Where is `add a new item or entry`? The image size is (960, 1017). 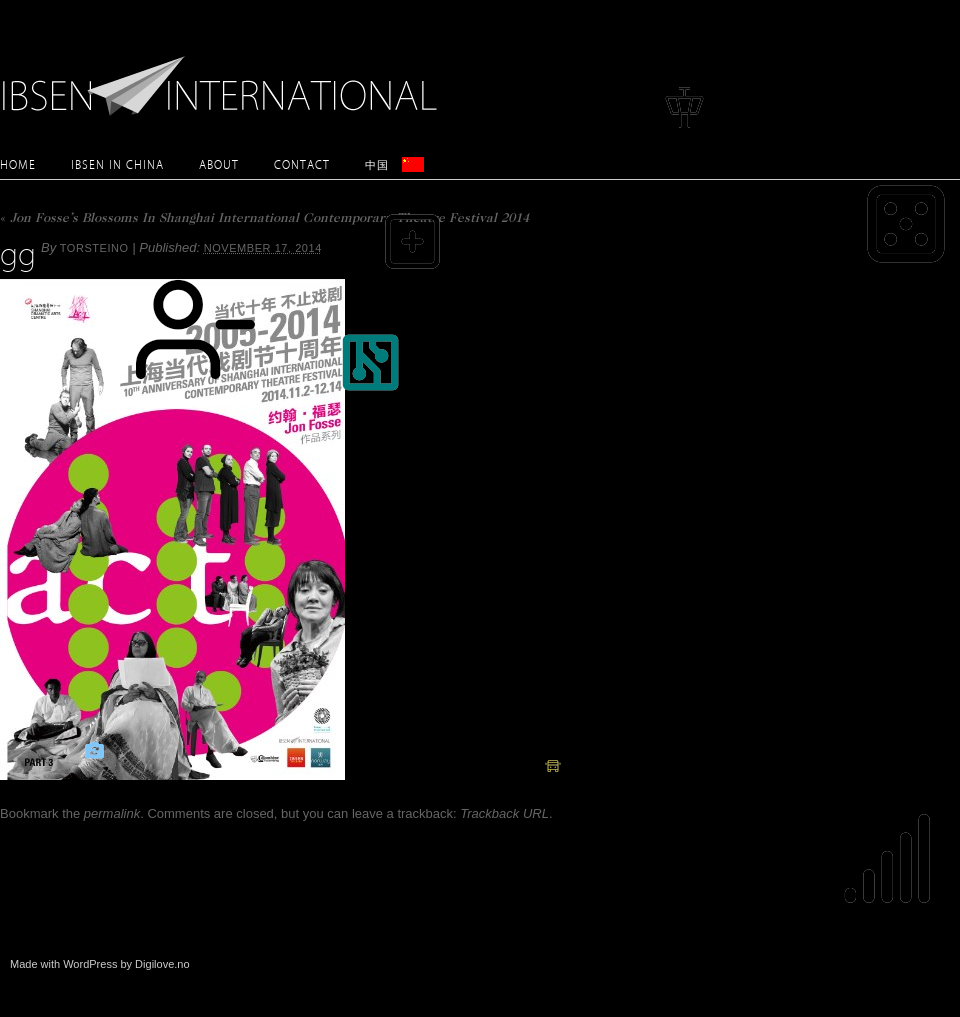 add a new item or entry is located at coordinates (412, 241).